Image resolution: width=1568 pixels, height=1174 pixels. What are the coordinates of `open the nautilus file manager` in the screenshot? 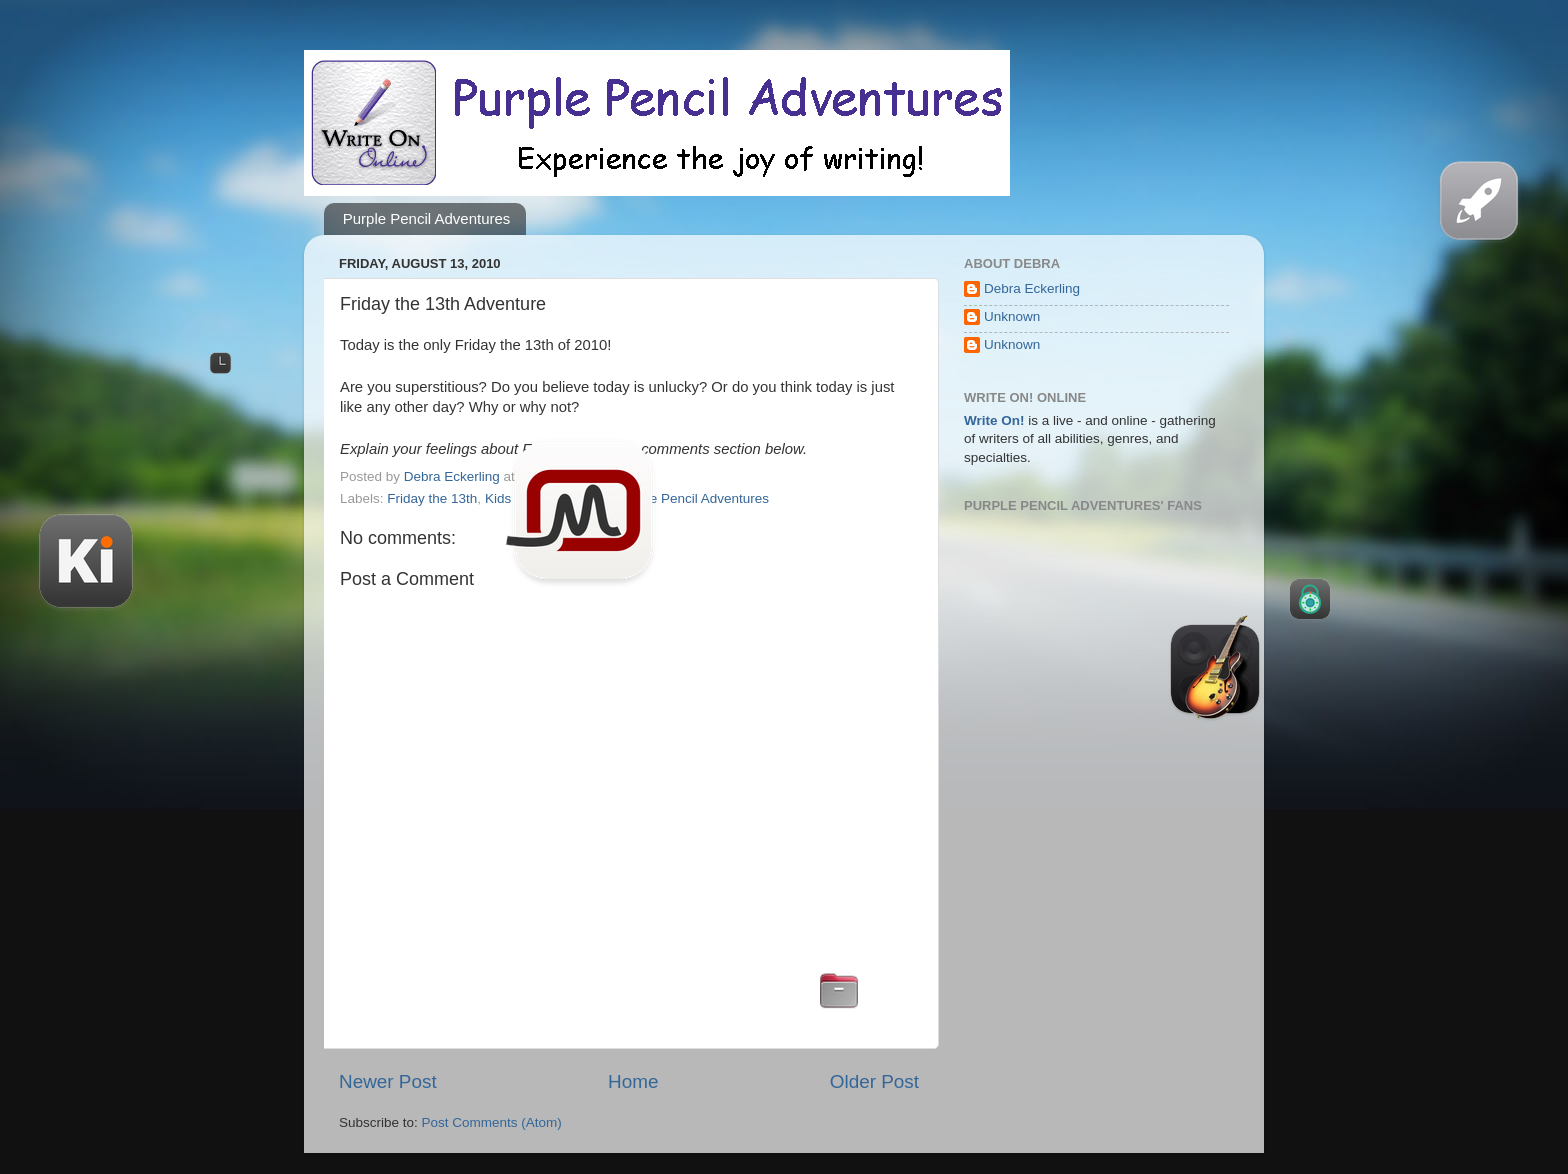 It's located at (839, 990).